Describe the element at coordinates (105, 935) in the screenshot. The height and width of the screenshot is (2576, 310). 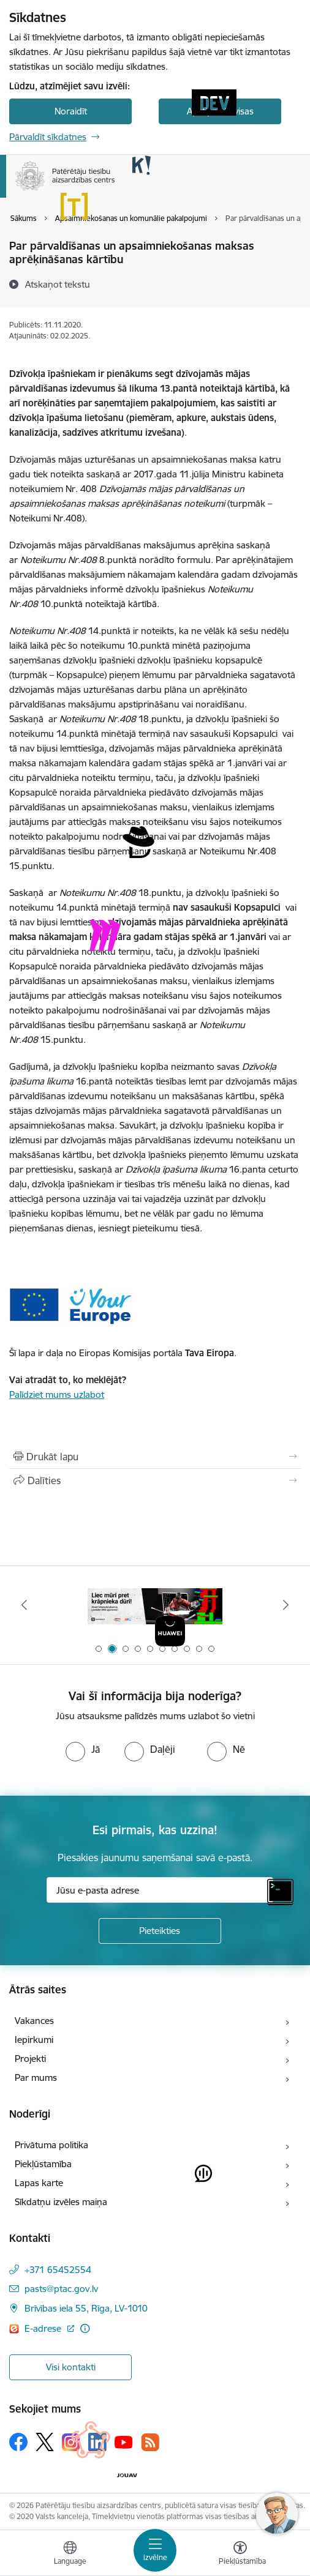
I see `open Miro collaborative whiteboard app` at that location.